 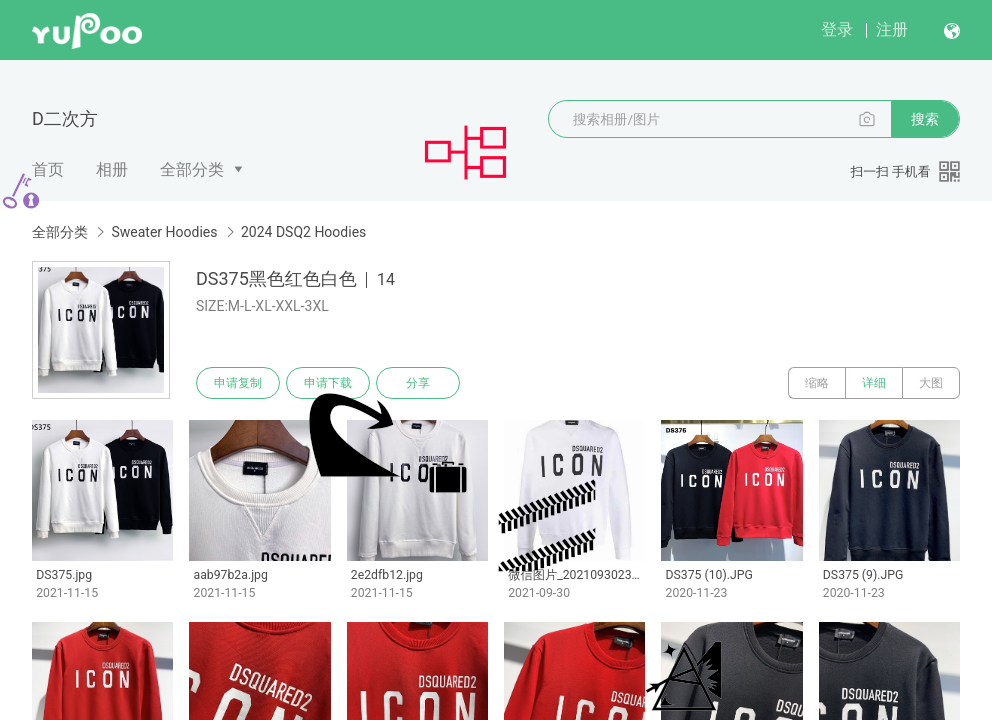 What do you see at coordinates (21, 191) in the screenshot?
I see `lock or unlock a game item` at bounding box center [21, 191].